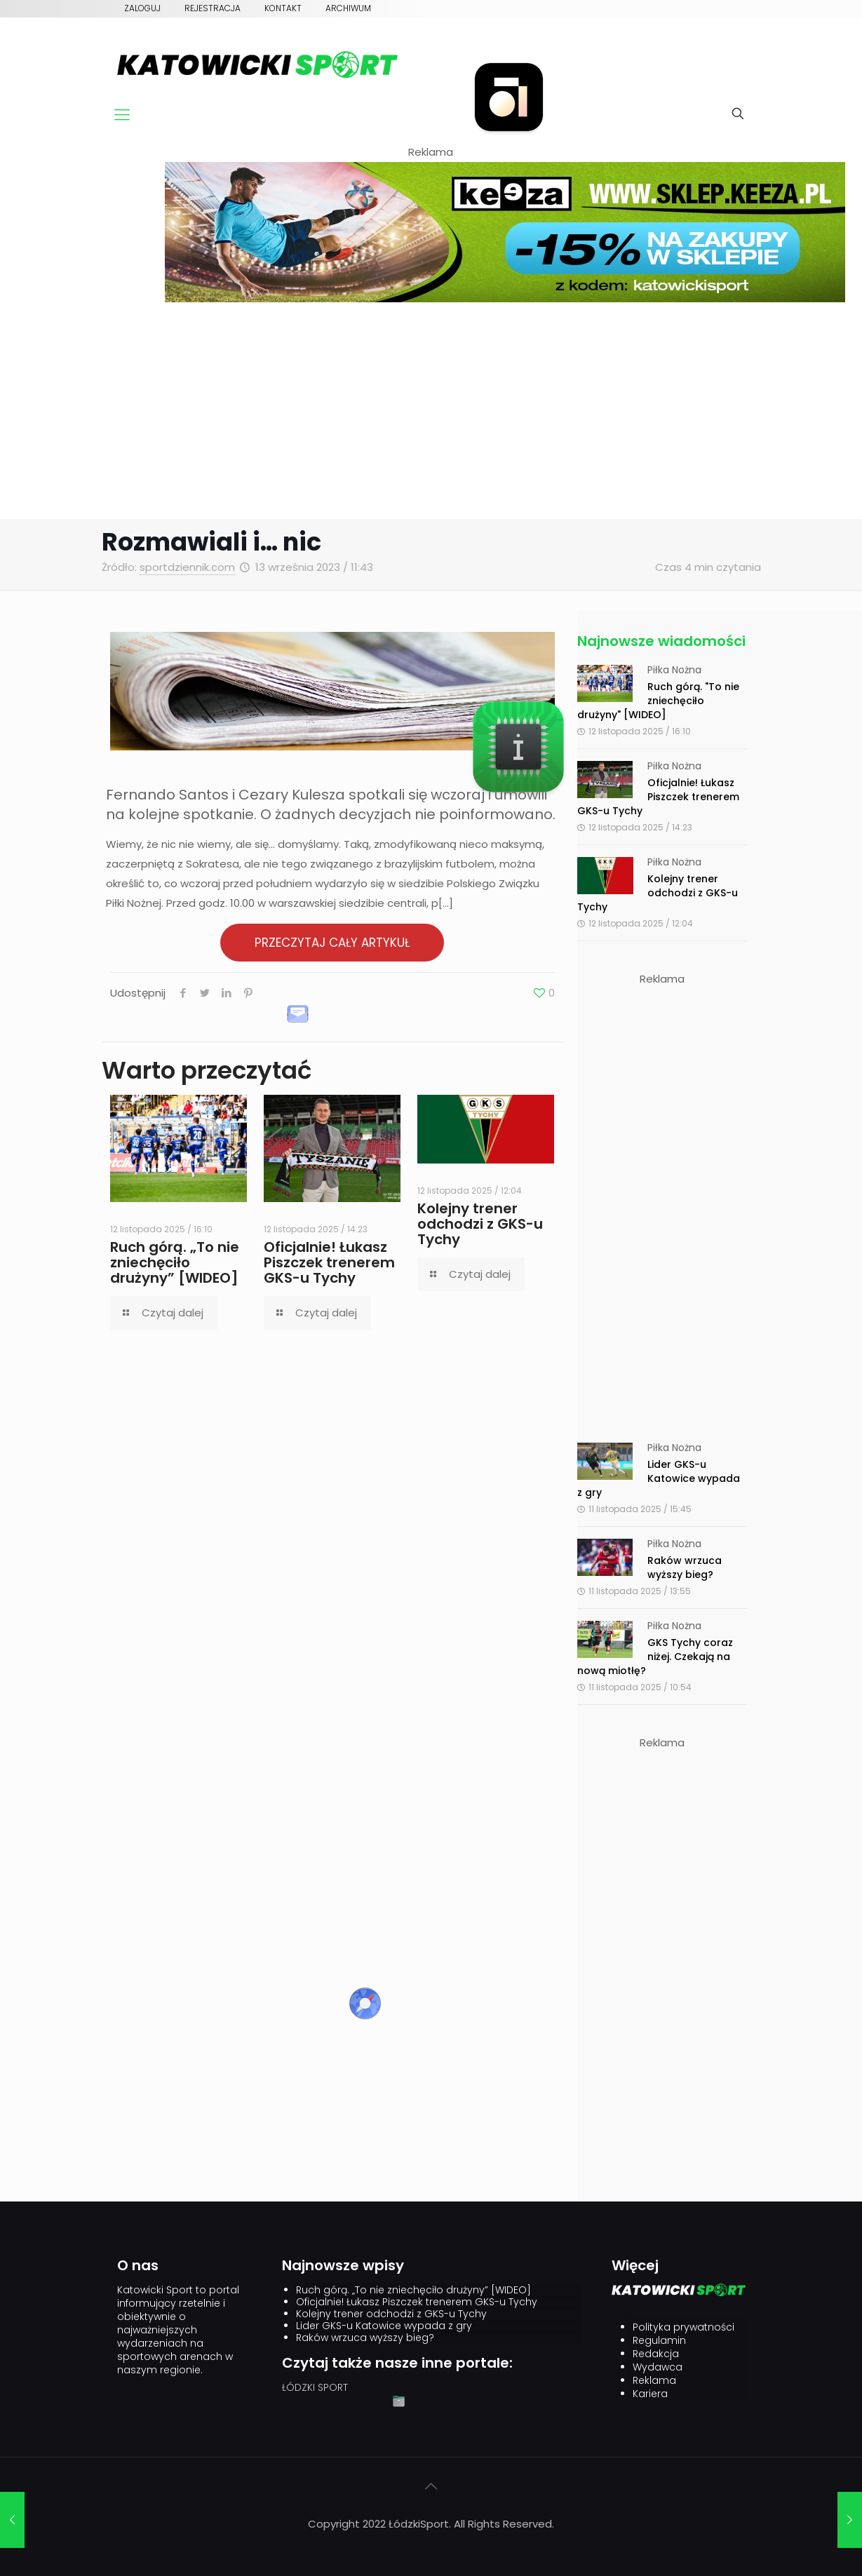 Image resolution: width=862 pixels, height=2576 pixels. Describe the element at coordinates (518, 747) in the screenshot. I see `open hwloc hardware locality utility` at that location.